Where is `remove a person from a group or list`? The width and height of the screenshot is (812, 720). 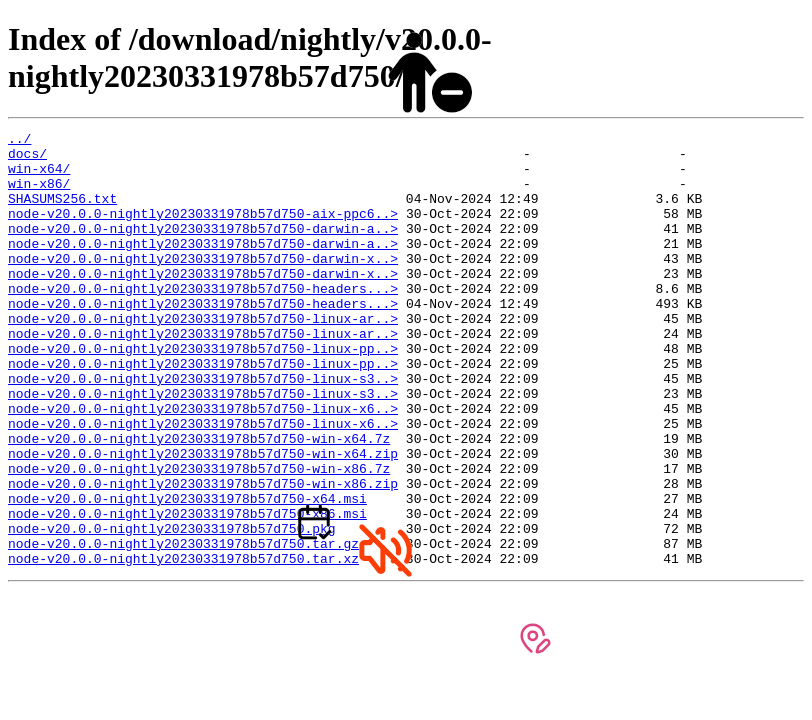
remove a person from a group or list is located at coordinates (427, 72).